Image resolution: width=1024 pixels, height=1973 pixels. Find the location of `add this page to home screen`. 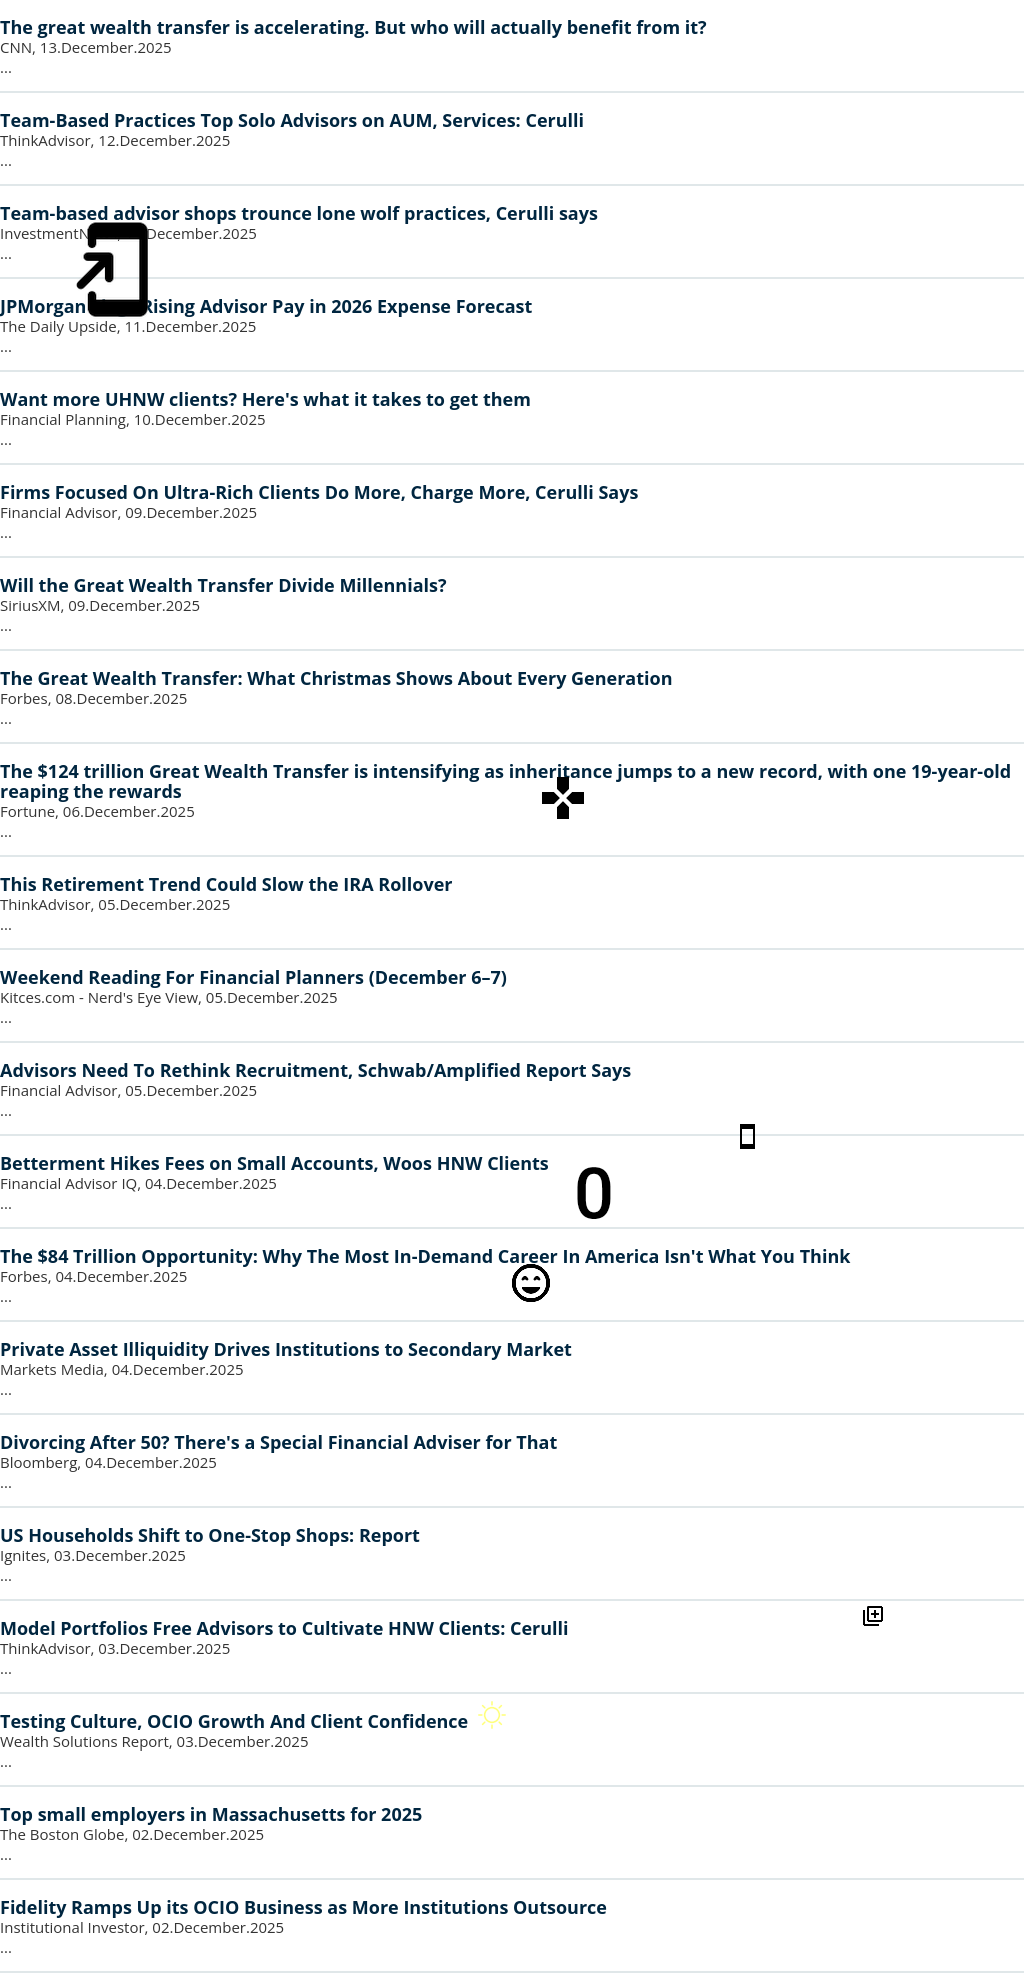

add this page to home screen is located at coordinates (113, 269).